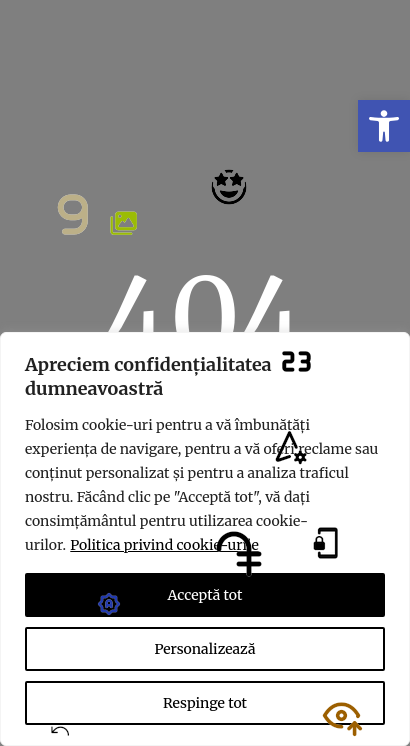  Describe the element at coordinates (239, 554) in the screenshot. I see `represents Armenian dram currency` at that location.